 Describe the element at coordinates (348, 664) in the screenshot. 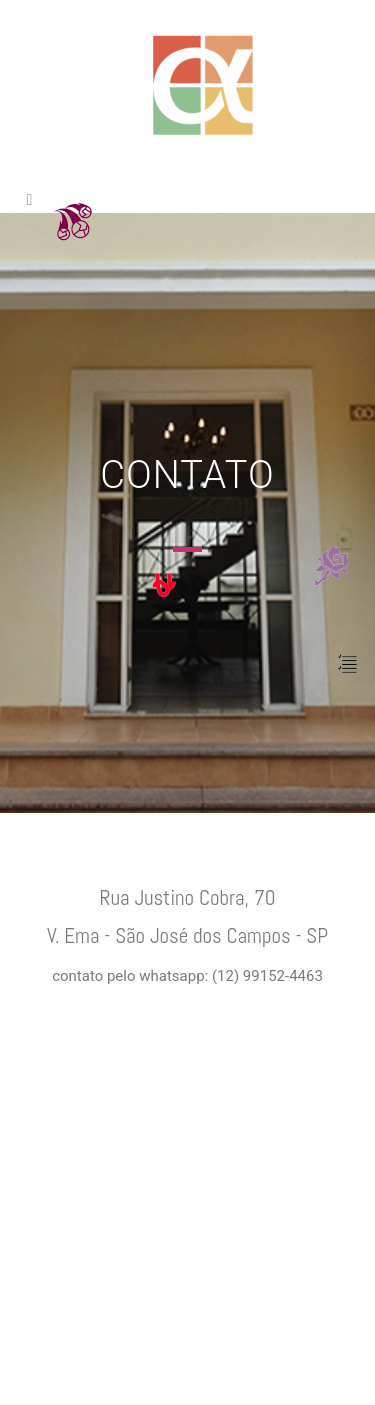

I see `view your task checklist` at that location.